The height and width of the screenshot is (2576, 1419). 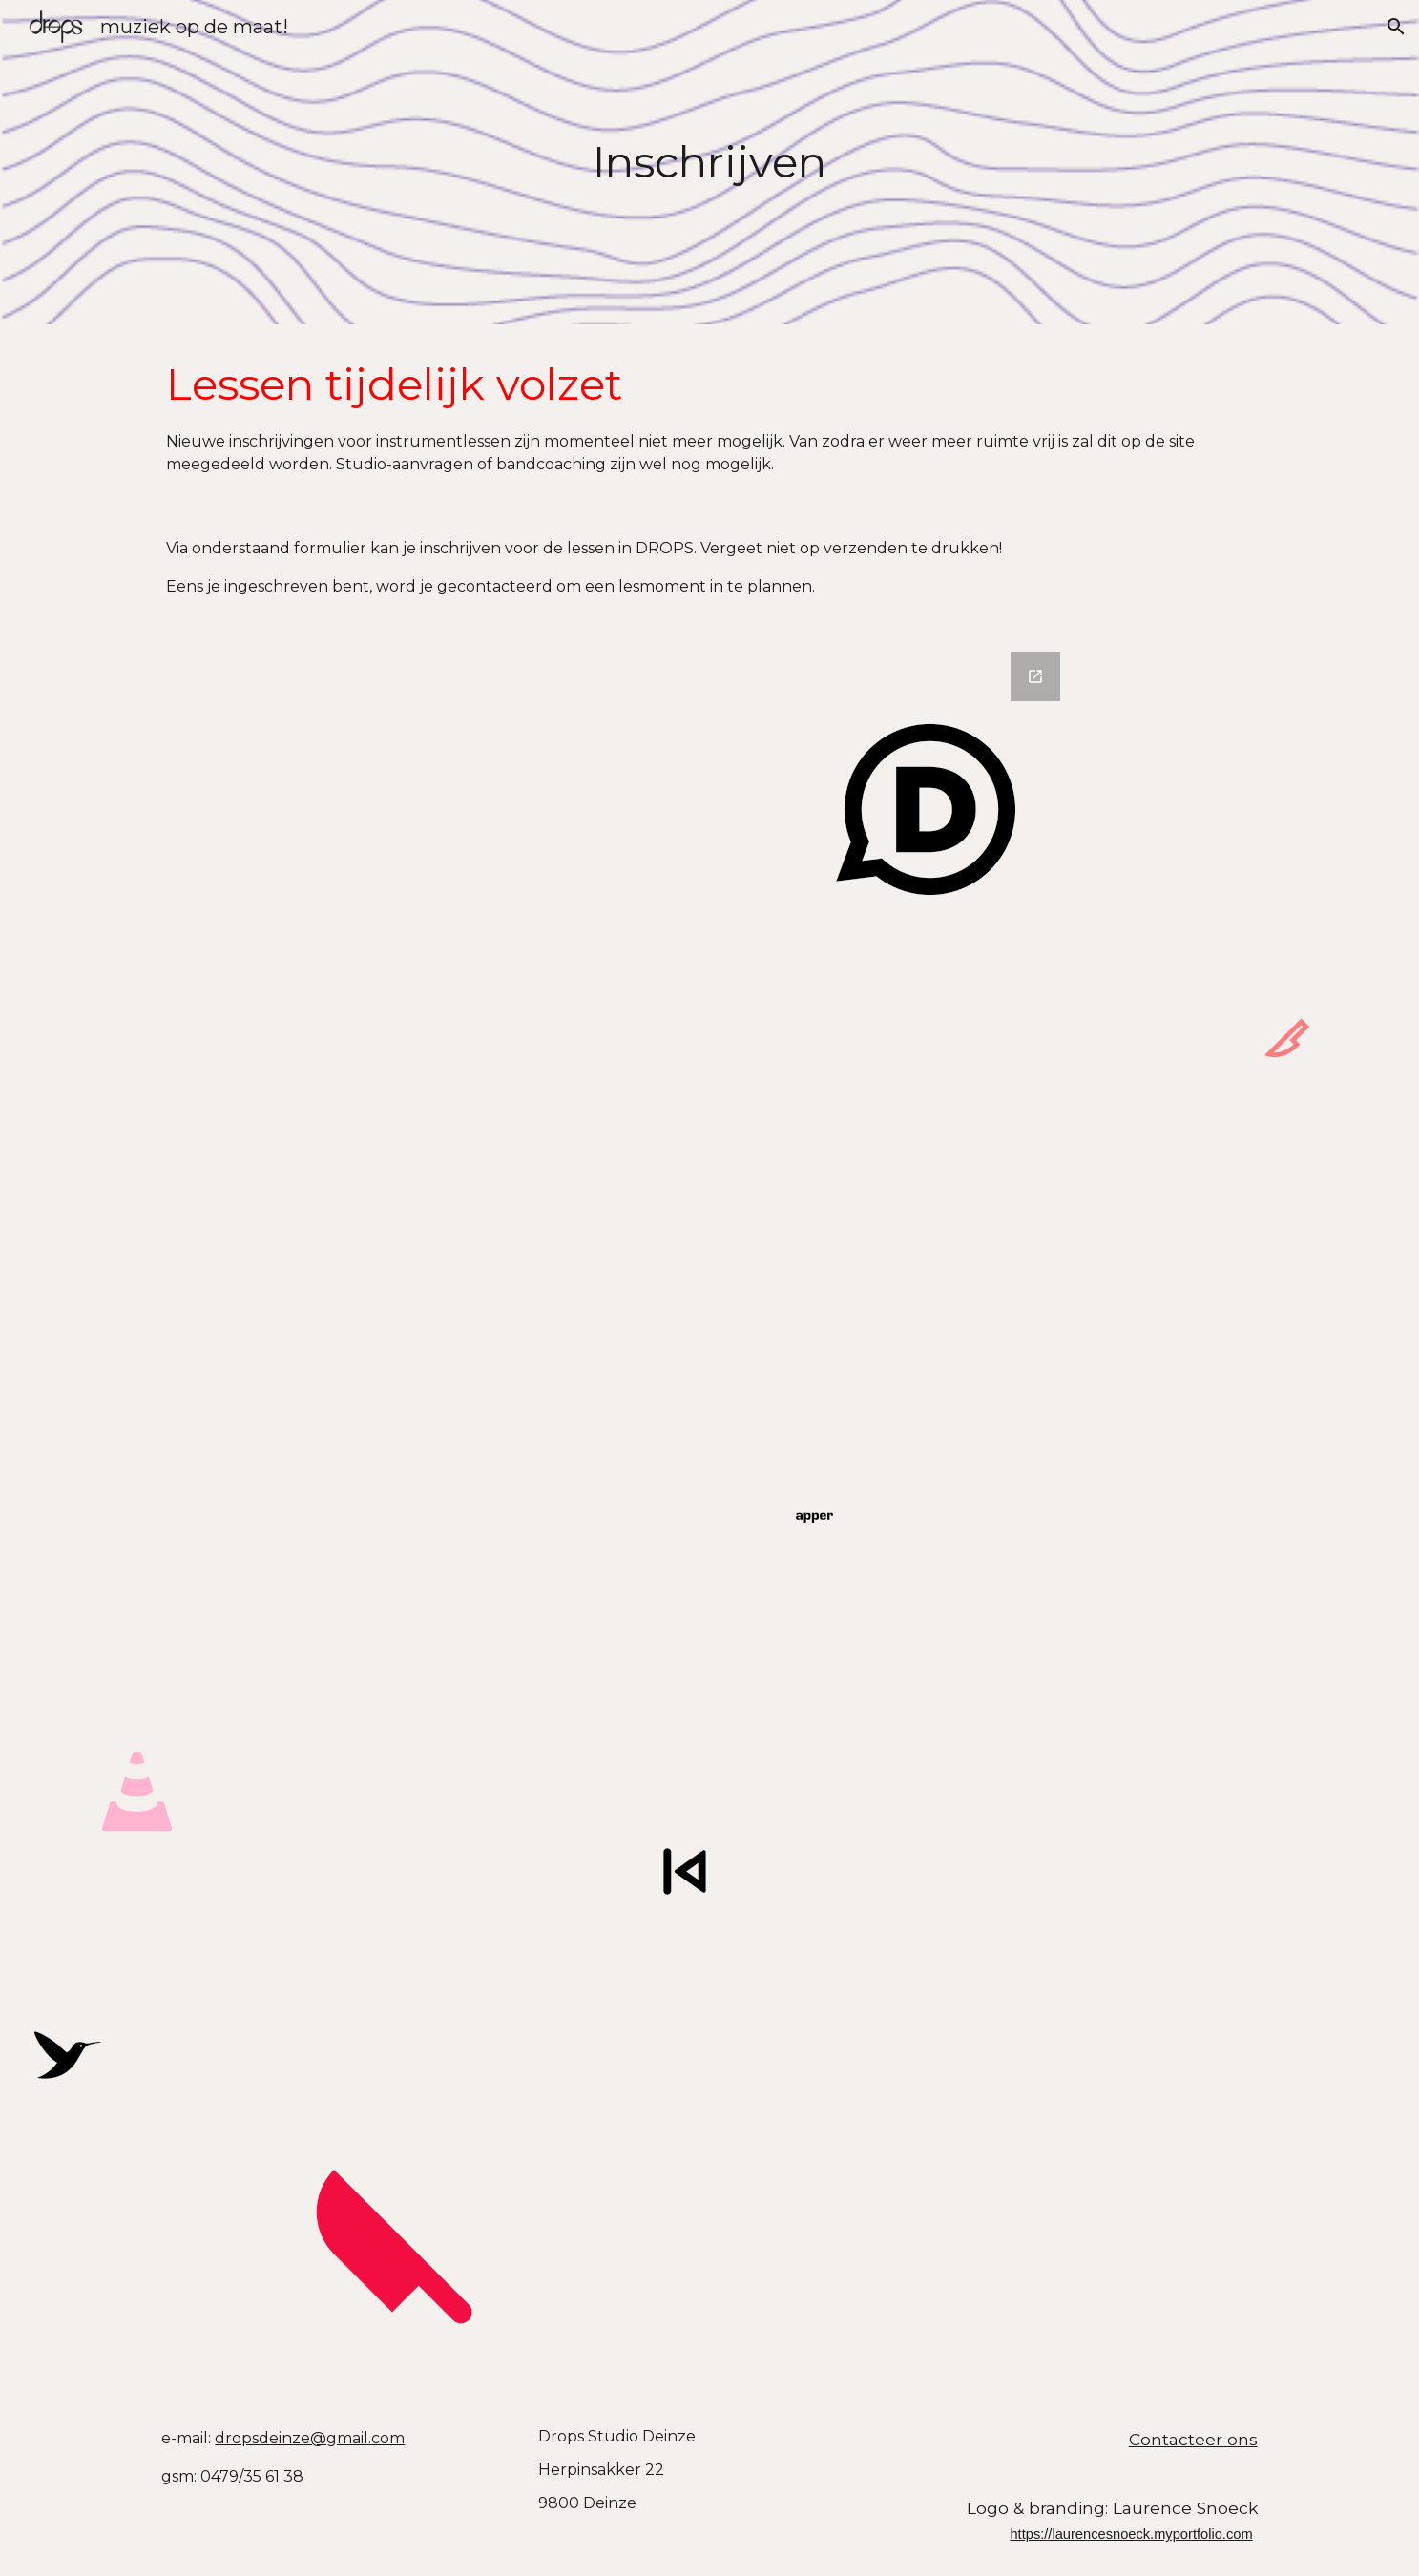 I want to click on skip to previous track, so click(x=686, y=1871).